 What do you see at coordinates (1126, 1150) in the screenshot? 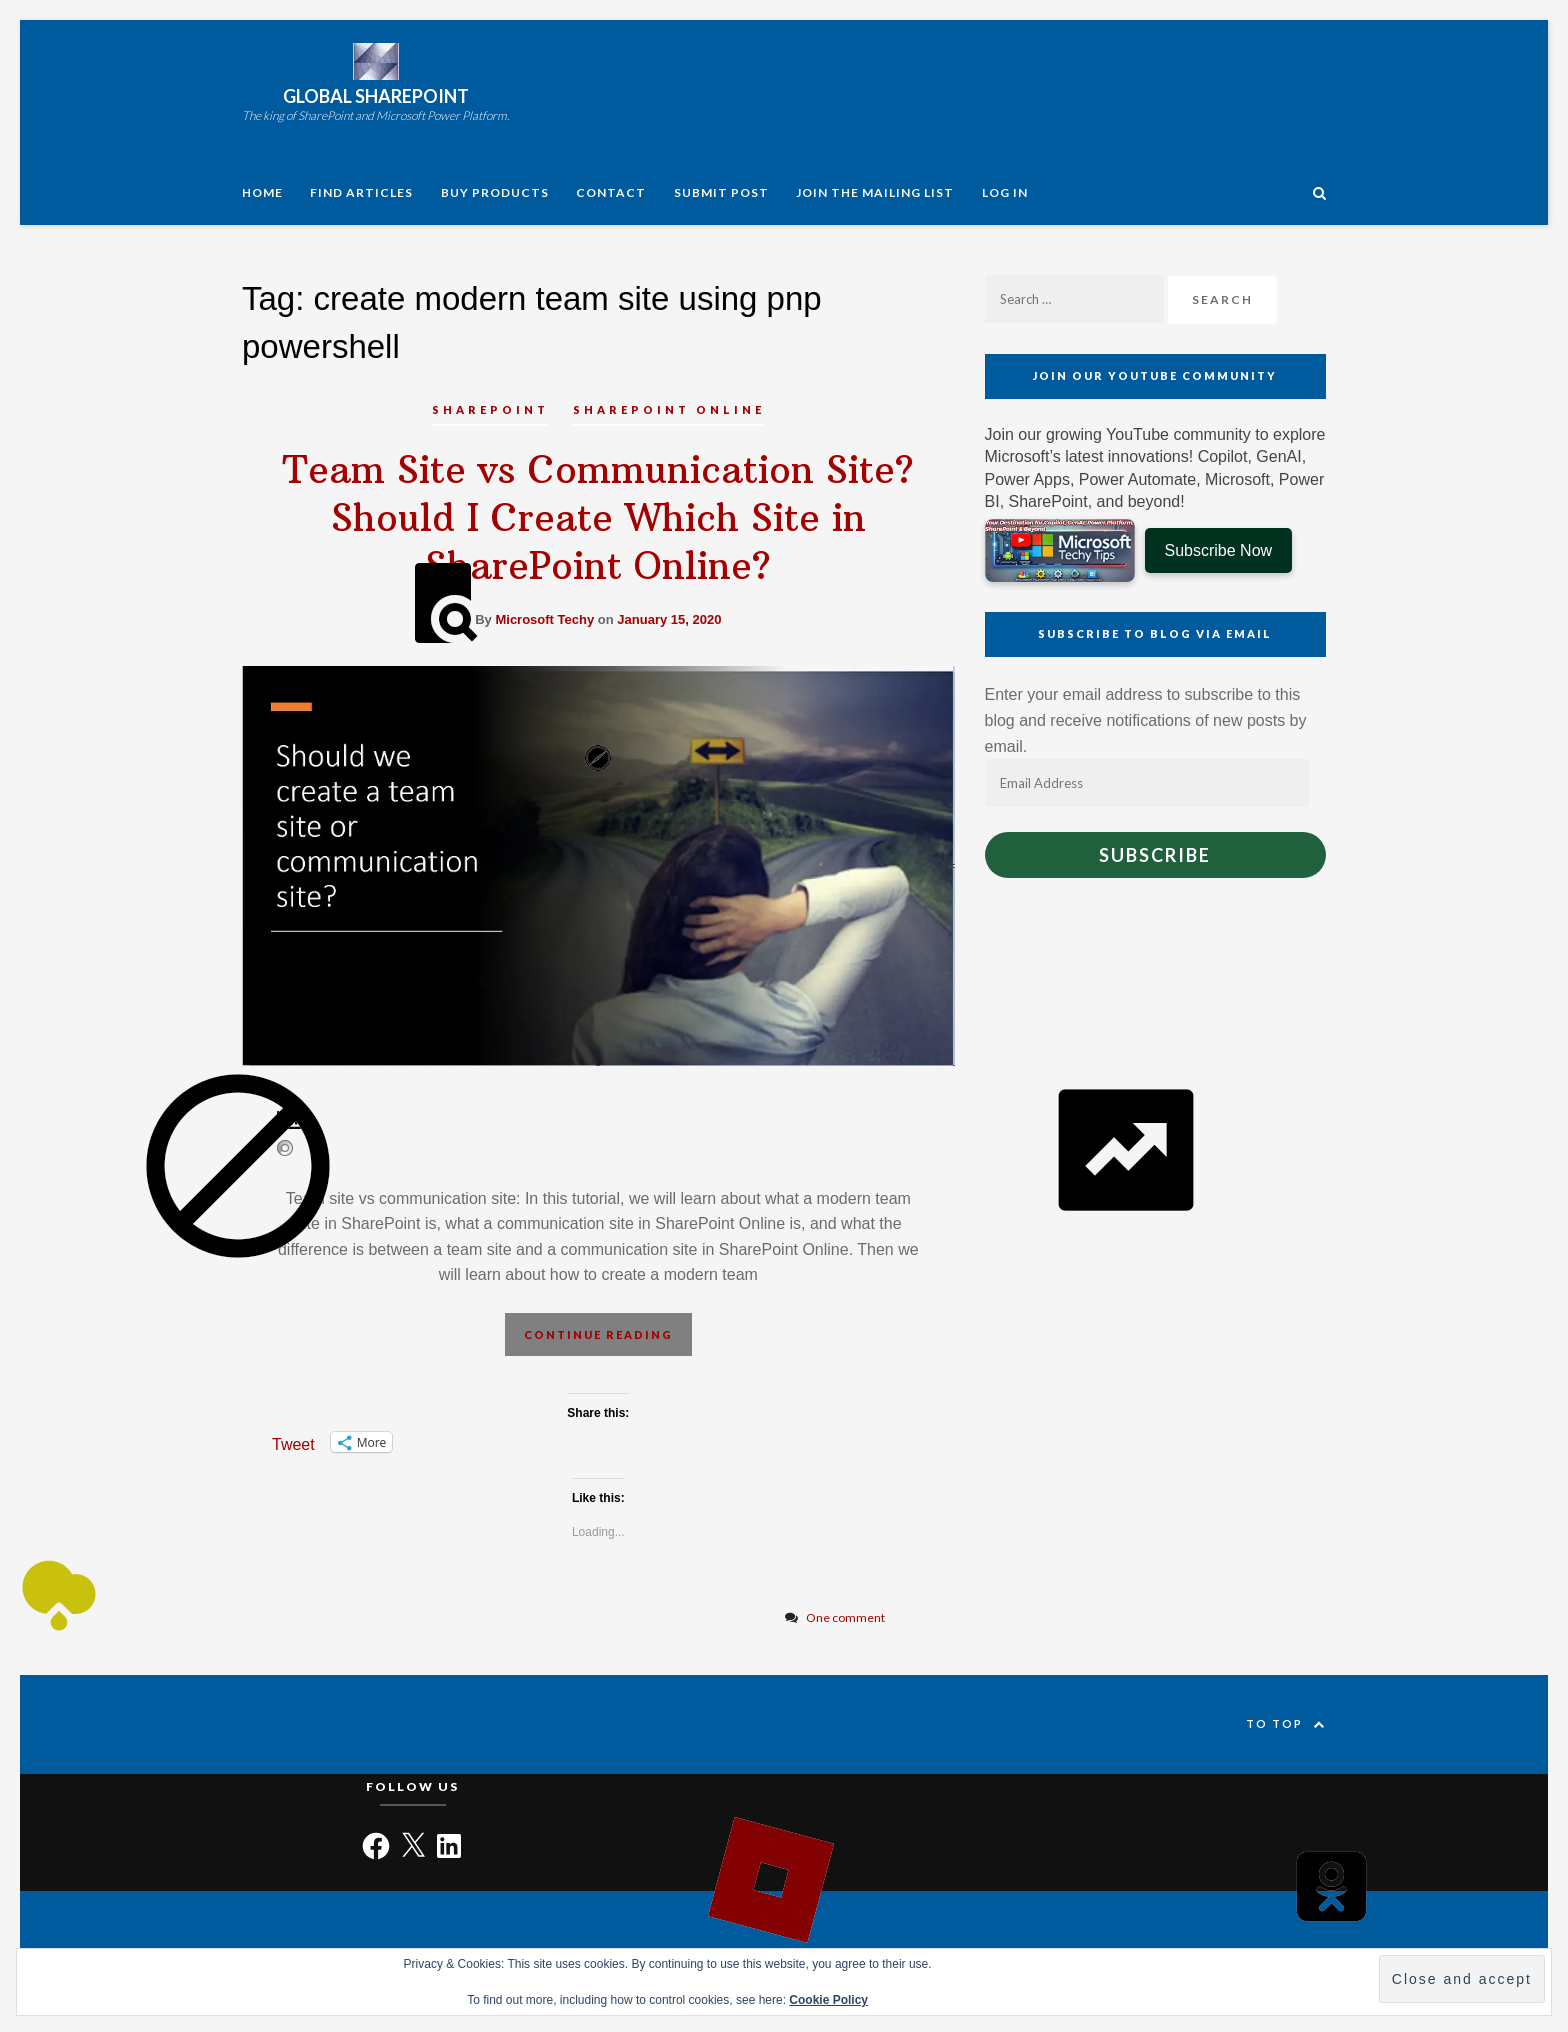
I see `view financial performance or fund growth` at bounding box center [1126, 1150].